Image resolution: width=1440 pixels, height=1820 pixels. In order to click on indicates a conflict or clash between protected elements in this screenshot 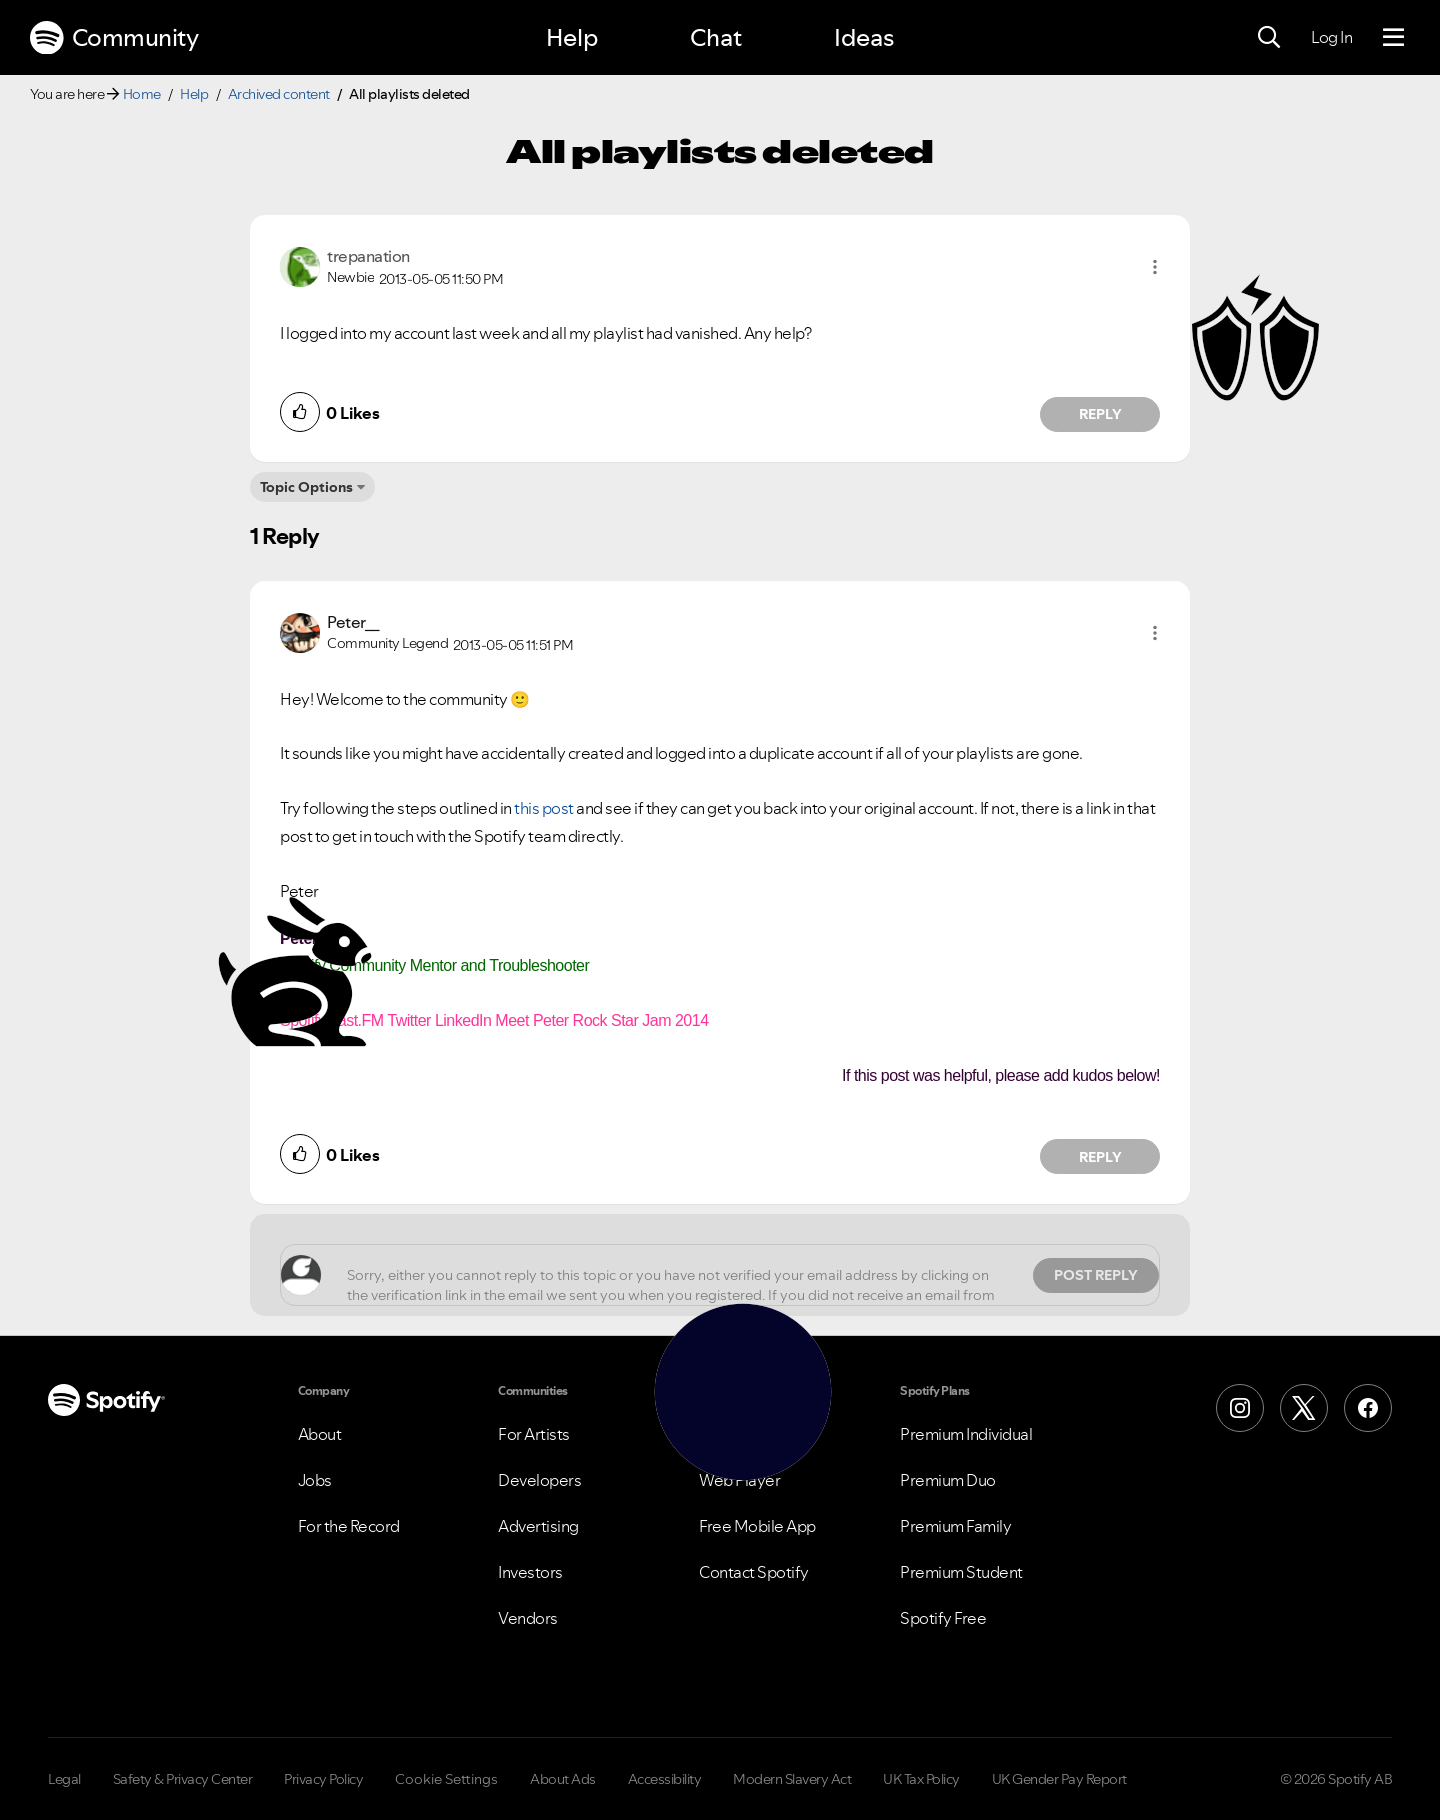, I will do `click(1255, 337)`.